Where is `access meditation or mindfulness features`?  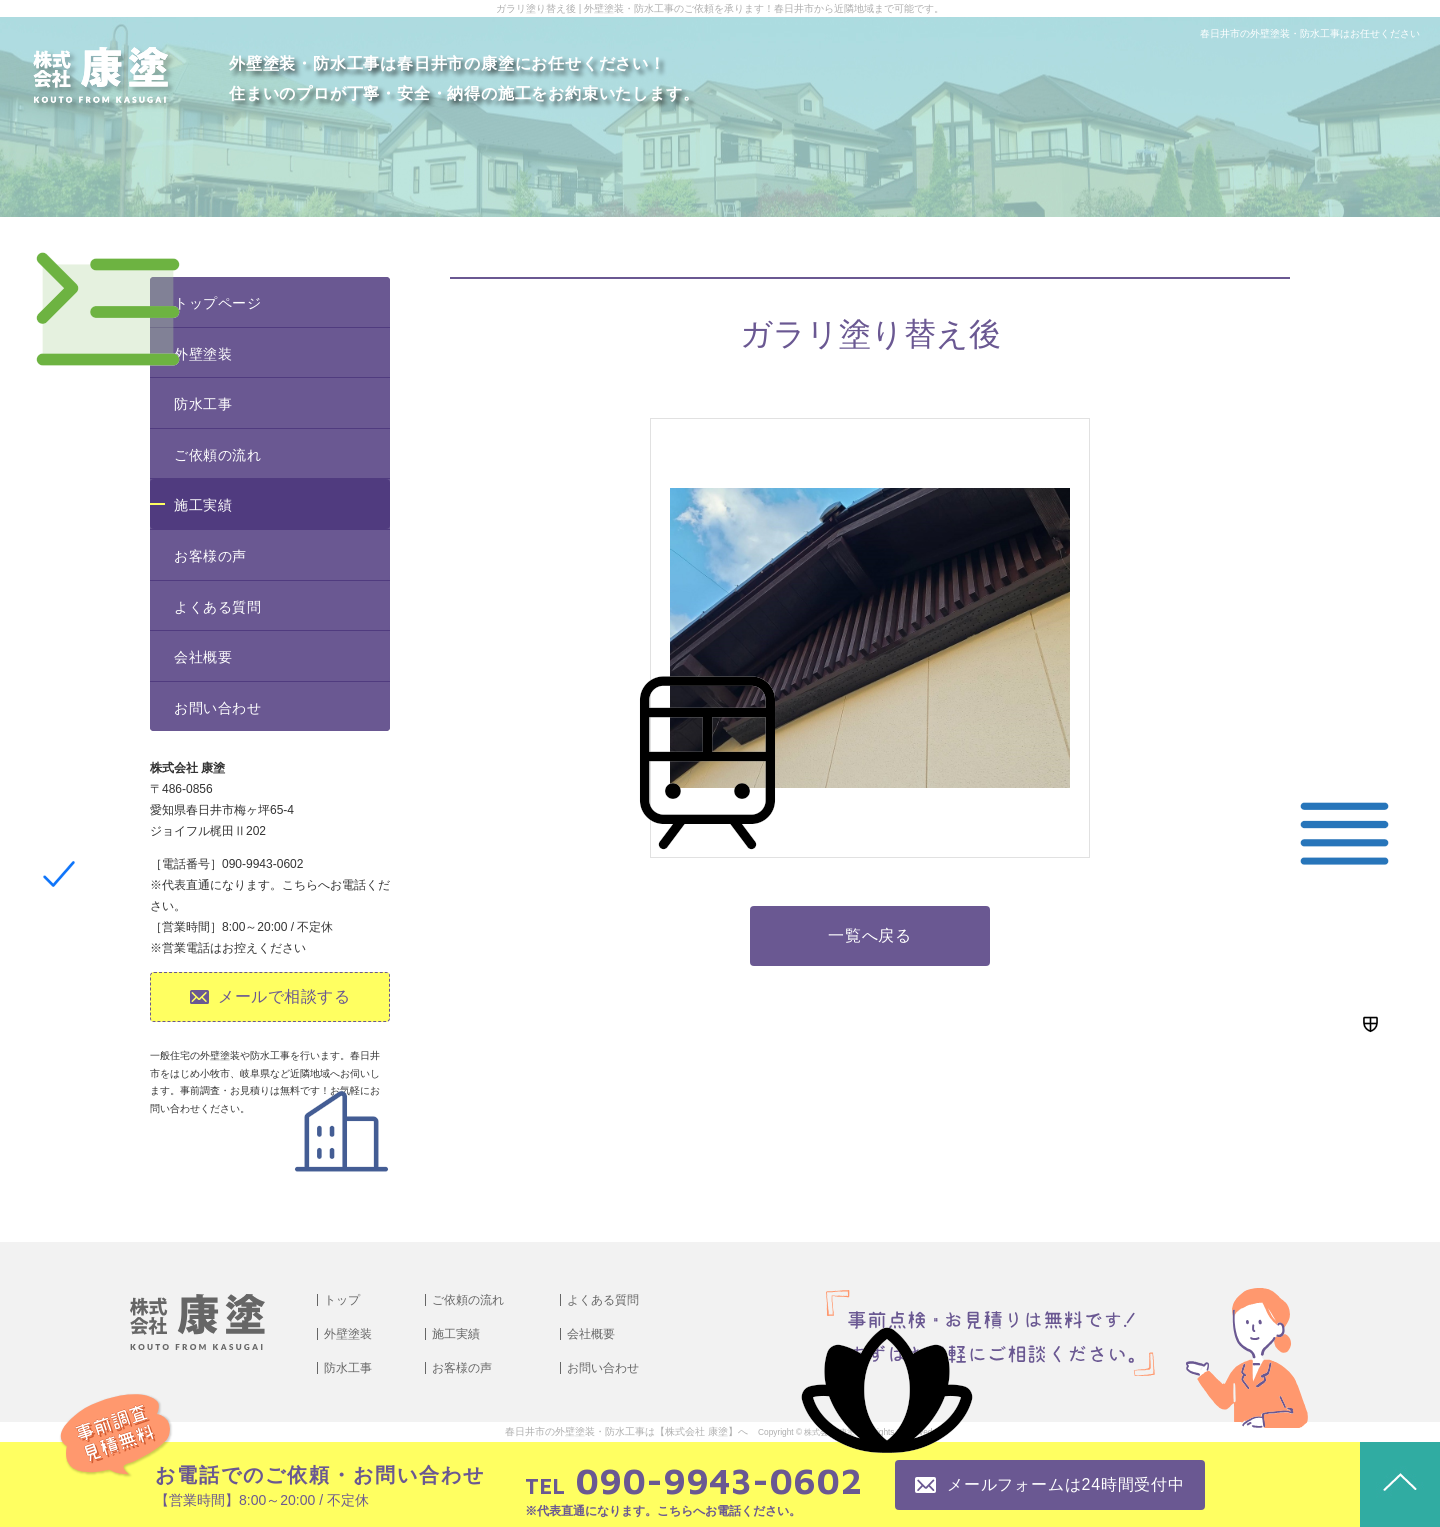
access meditation or mindfulness features is located at coordinates (887, 1396).